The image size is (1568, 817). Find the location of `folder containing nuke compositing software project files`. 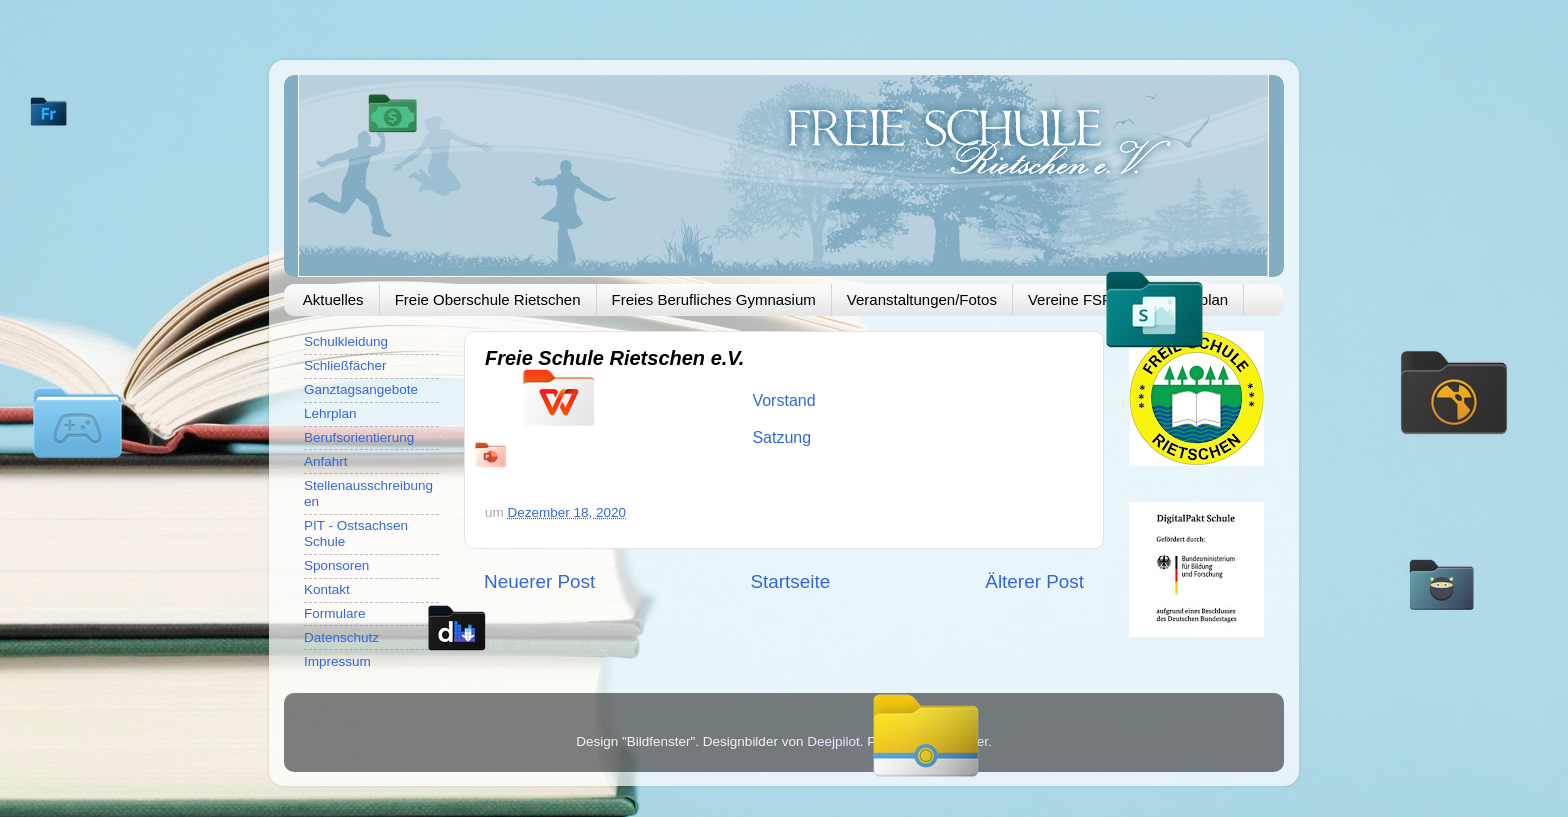

folder containing nuke compositing software project files is located at coordinates (1453, 395).